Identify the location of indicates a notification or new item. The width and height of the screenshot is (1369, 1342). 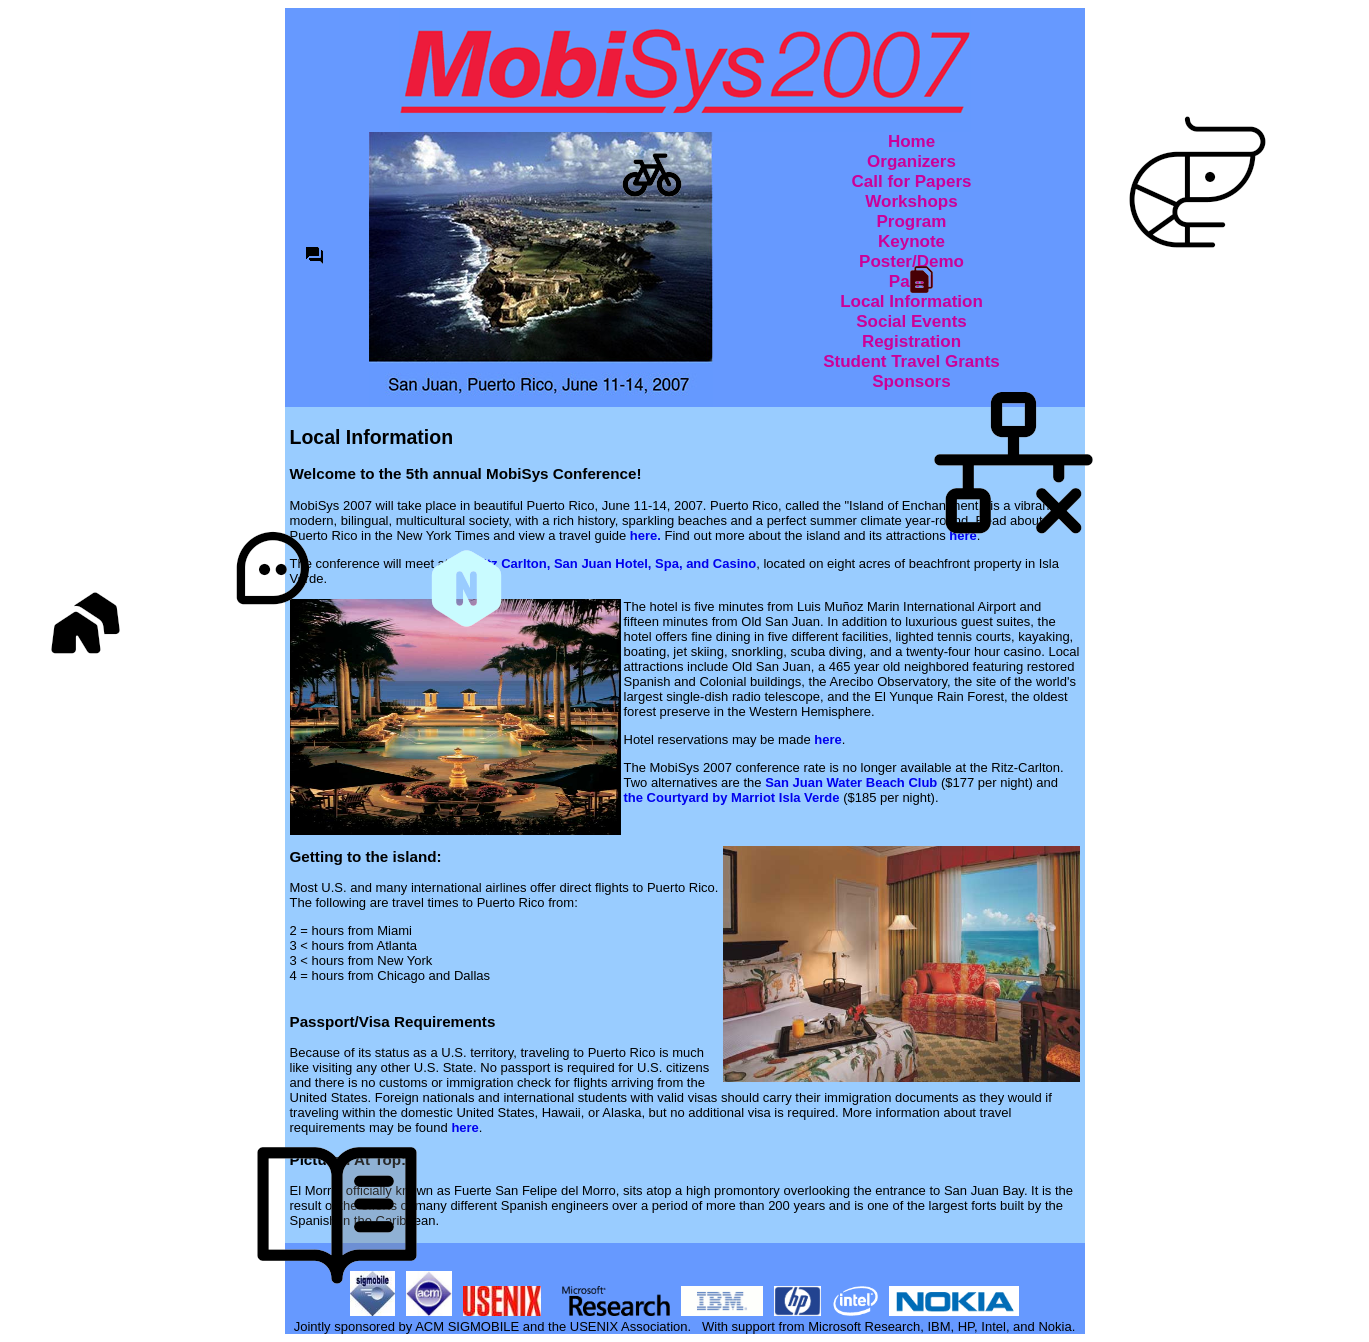
(466, 588).